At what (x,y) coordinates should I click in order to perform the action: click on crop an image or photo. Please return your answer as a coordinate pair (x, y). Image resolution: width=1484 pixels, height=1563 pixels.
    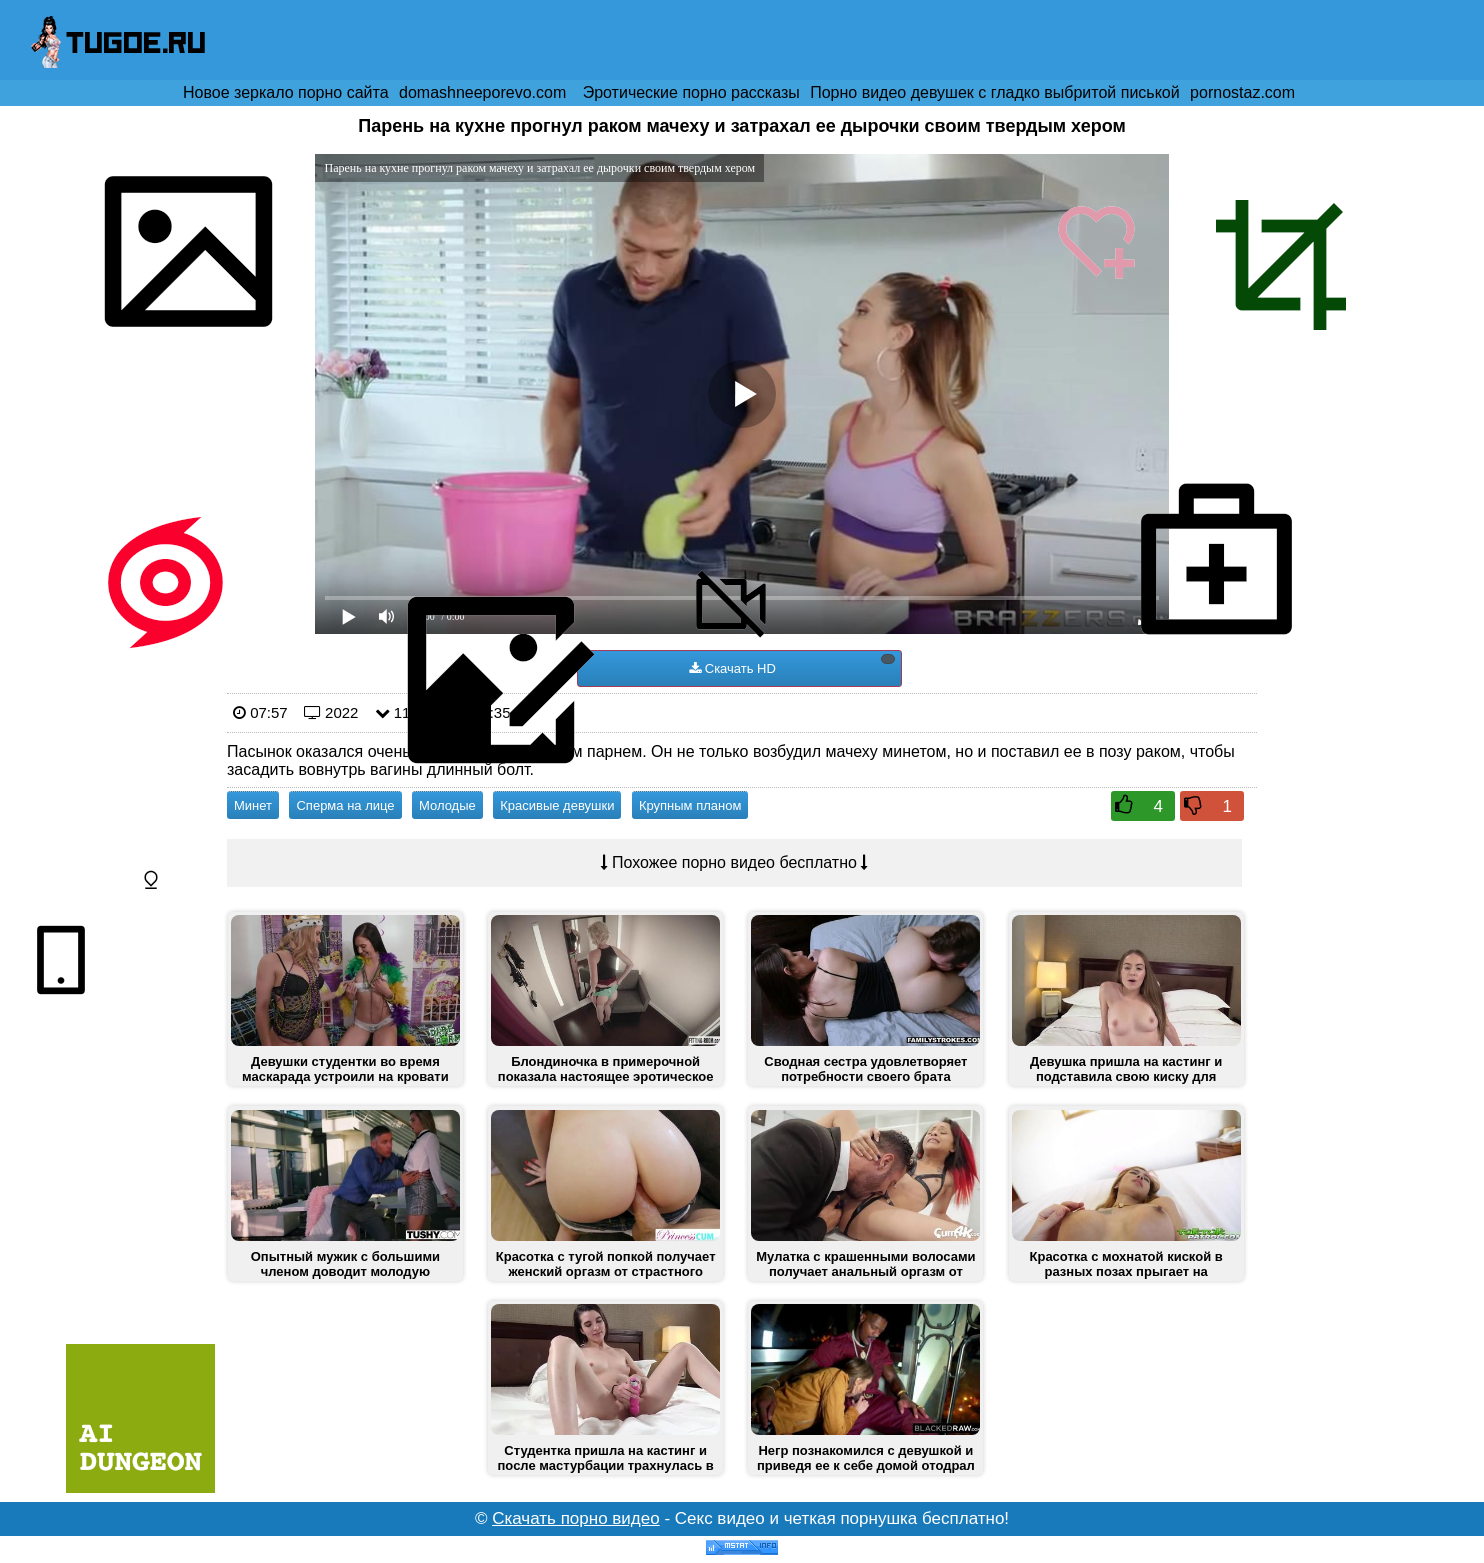
    Looking at the image, I should click on (1281, 265).